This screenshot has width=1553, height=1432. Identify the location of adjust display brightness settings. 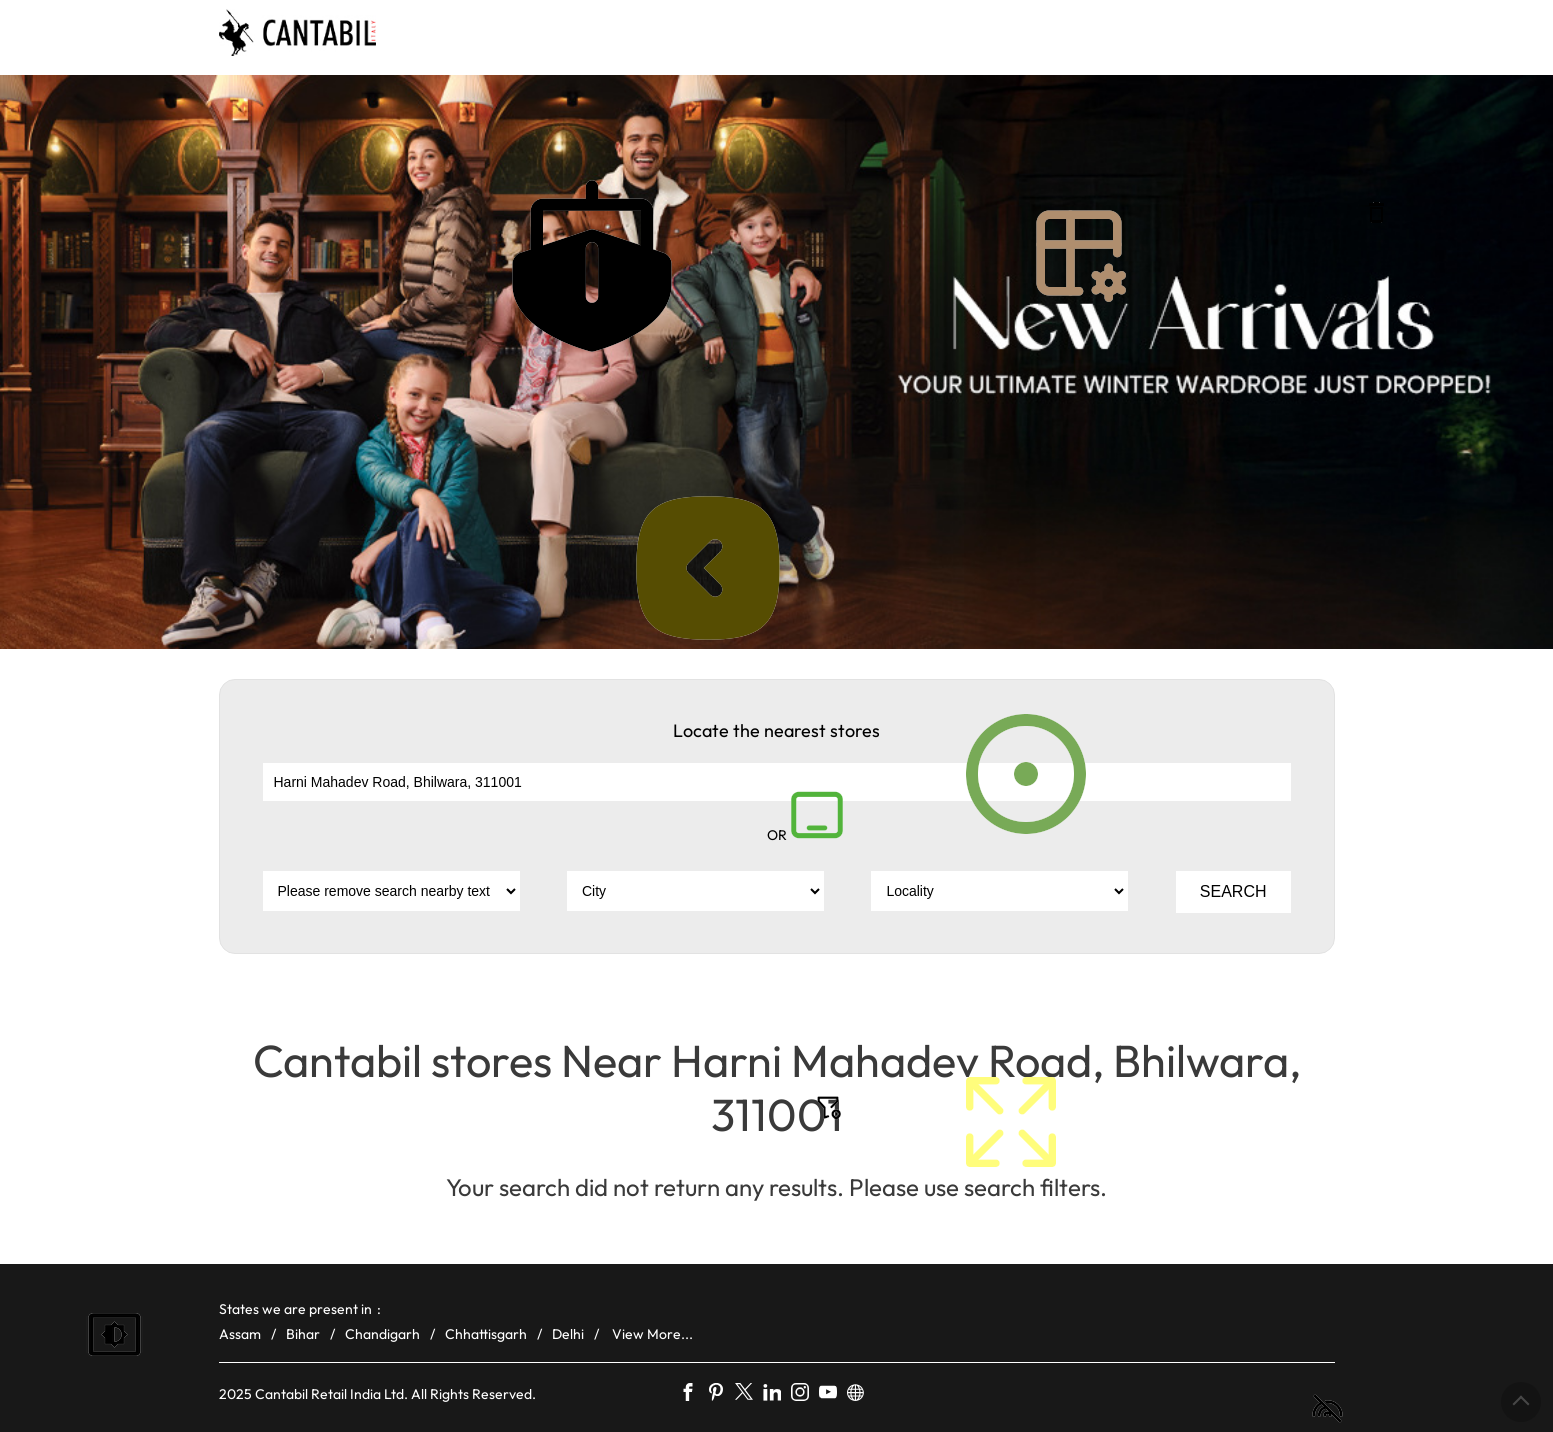
(114, 1334).